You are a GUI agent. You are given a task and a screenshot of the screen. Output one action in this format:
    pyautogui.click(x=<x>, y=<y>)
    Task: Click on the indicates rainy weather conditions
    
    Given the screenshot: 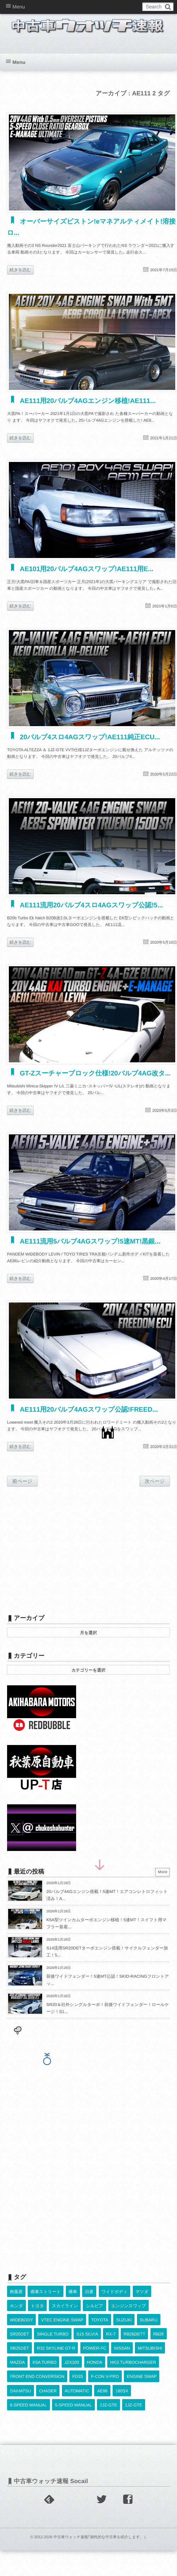 What is the action you would take?
    pyautogui.click(x=18, y=2030)
    